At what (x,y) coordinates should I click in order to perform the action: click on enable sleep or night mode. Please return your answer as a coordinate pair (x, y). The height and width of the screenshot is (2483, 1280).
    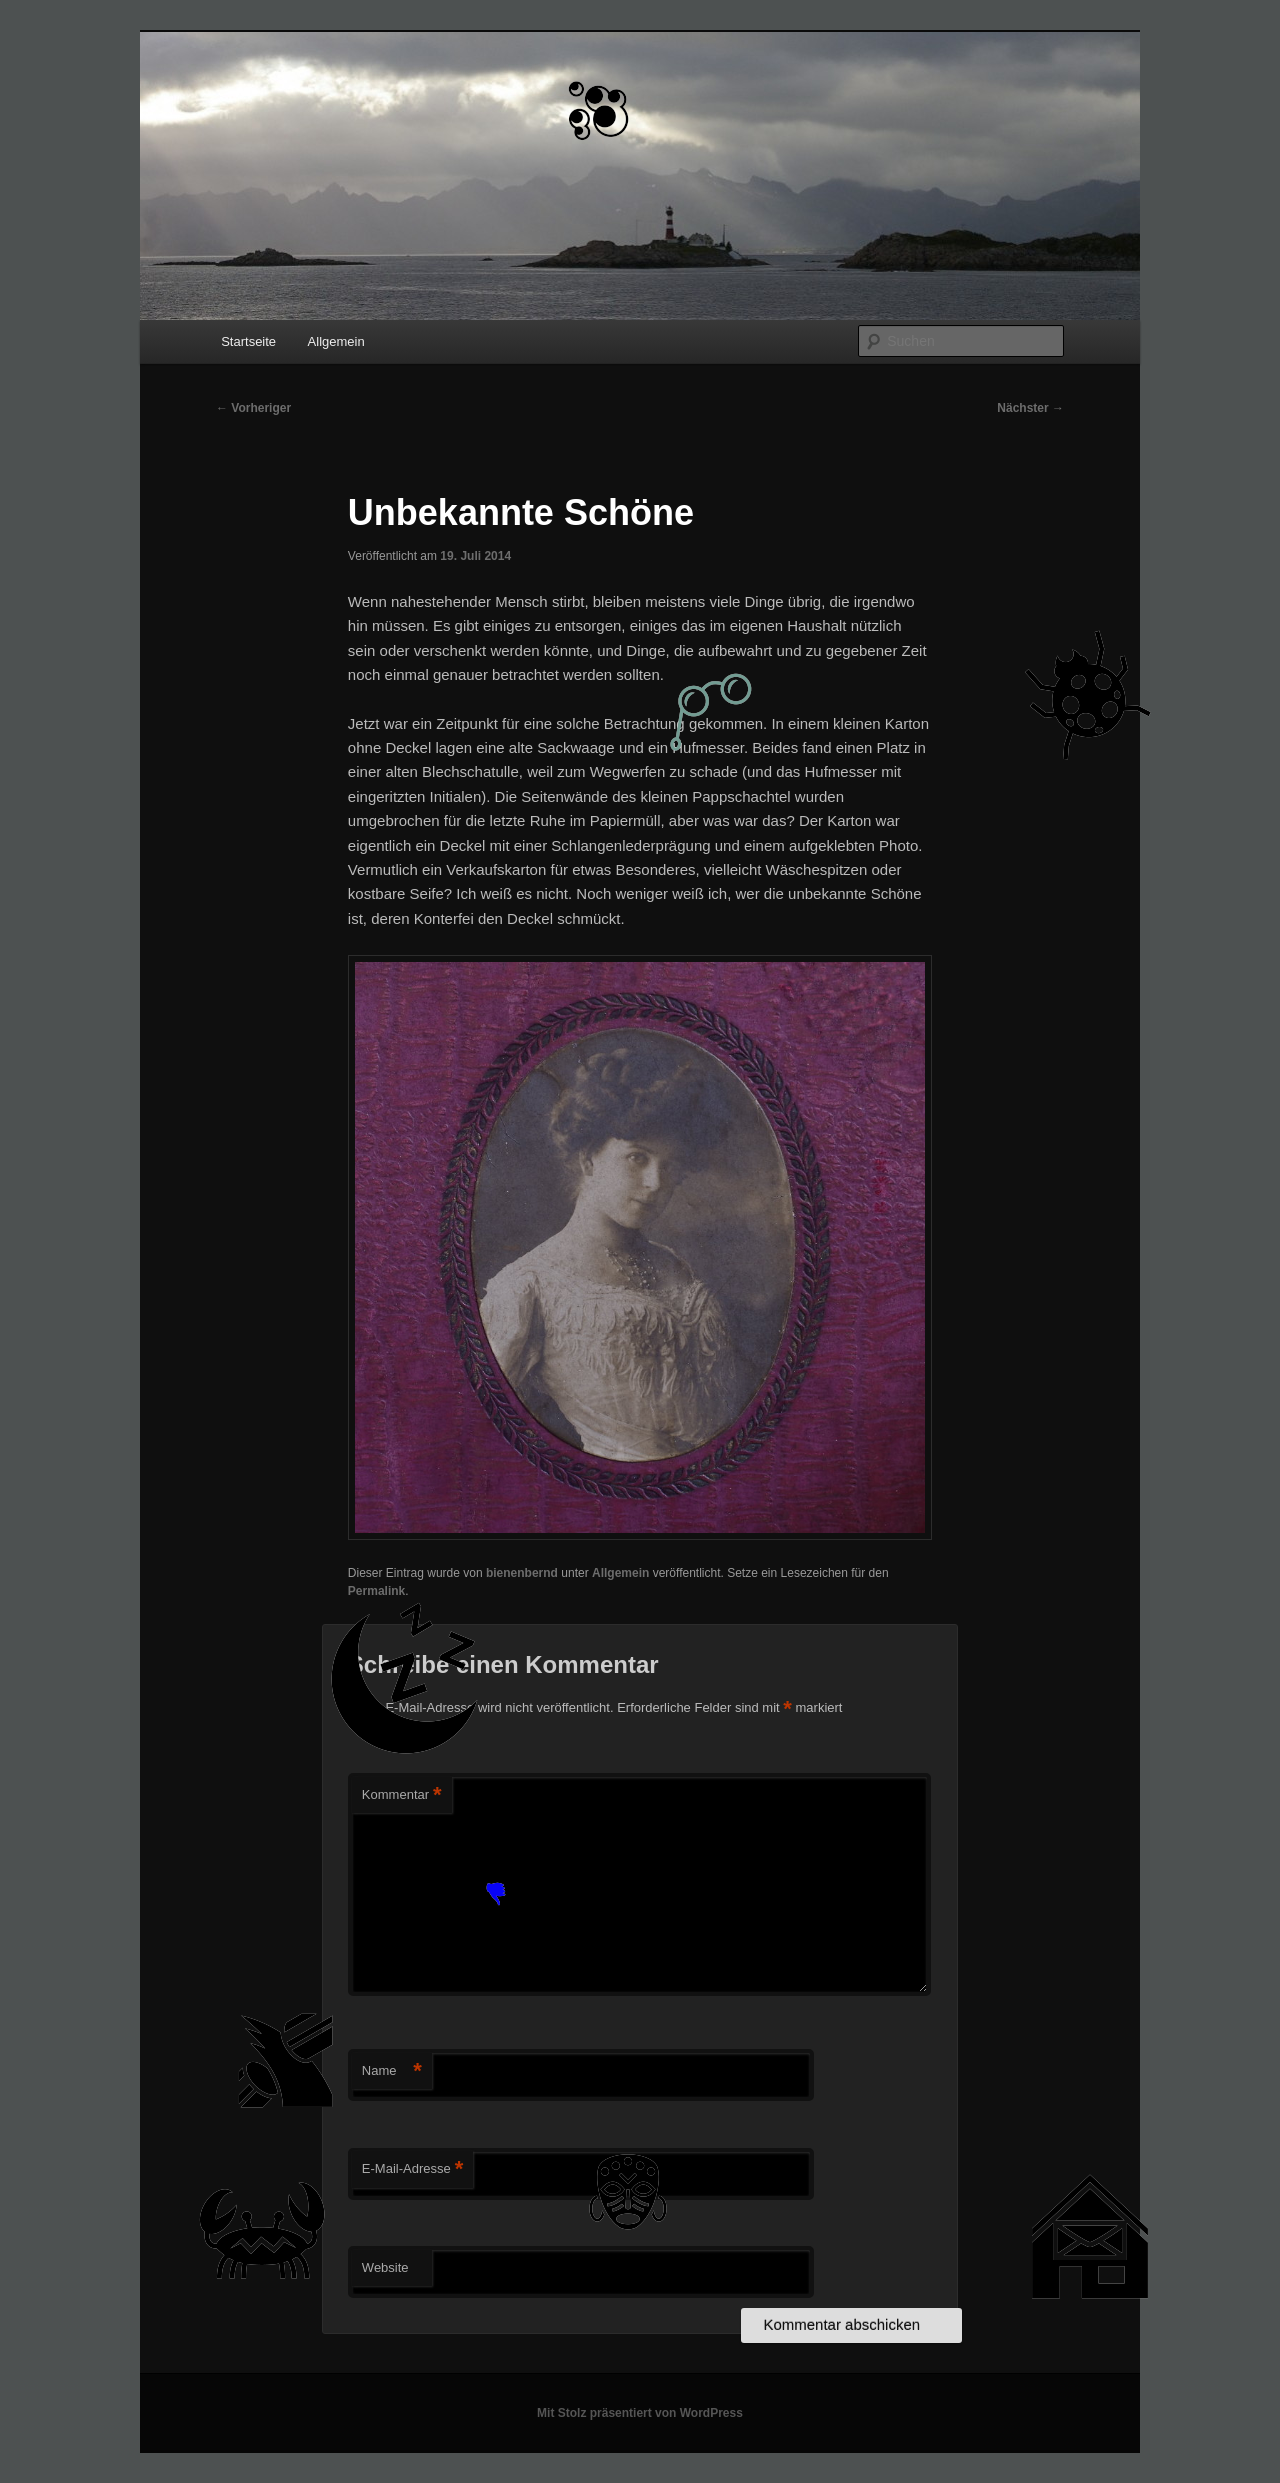
    Looking at the image, I should click on (406, 1679).